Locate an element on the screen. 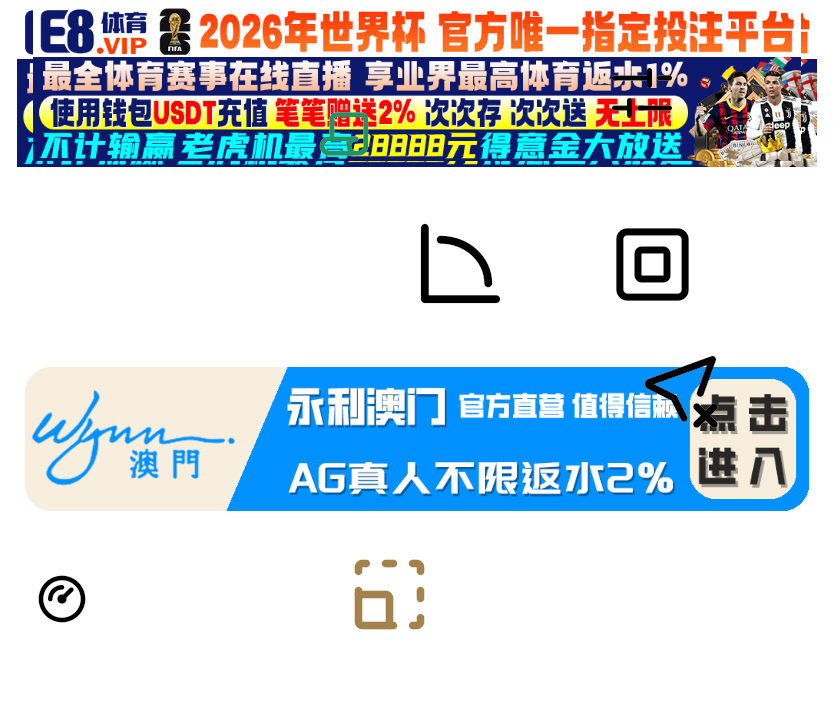 Image resolution: width=834 pixels, height=720 pixels. adjust settings or preferences is located at coordinates (642, 93).